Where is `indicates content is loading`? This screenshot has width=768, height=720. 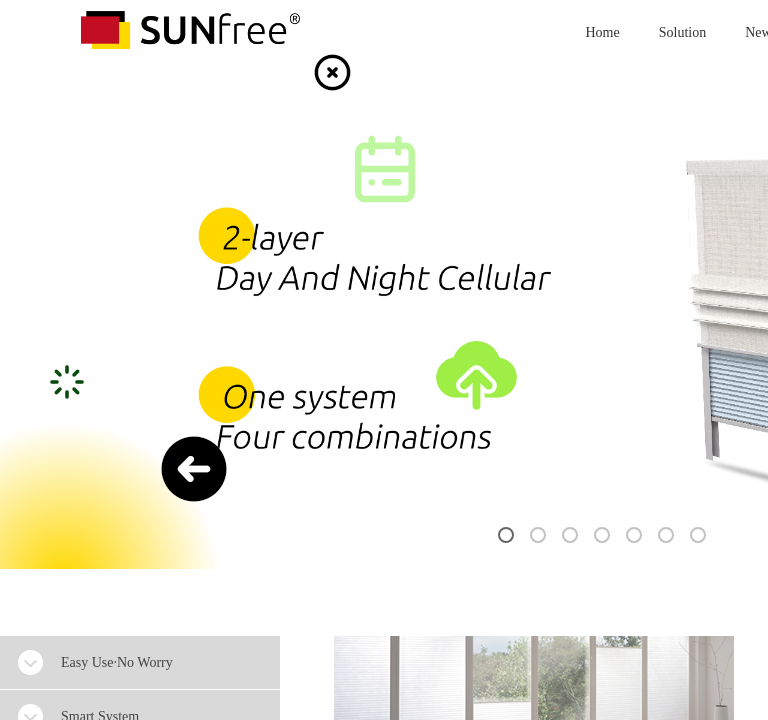
indicates content is loading is located at coordinates (67, 382).